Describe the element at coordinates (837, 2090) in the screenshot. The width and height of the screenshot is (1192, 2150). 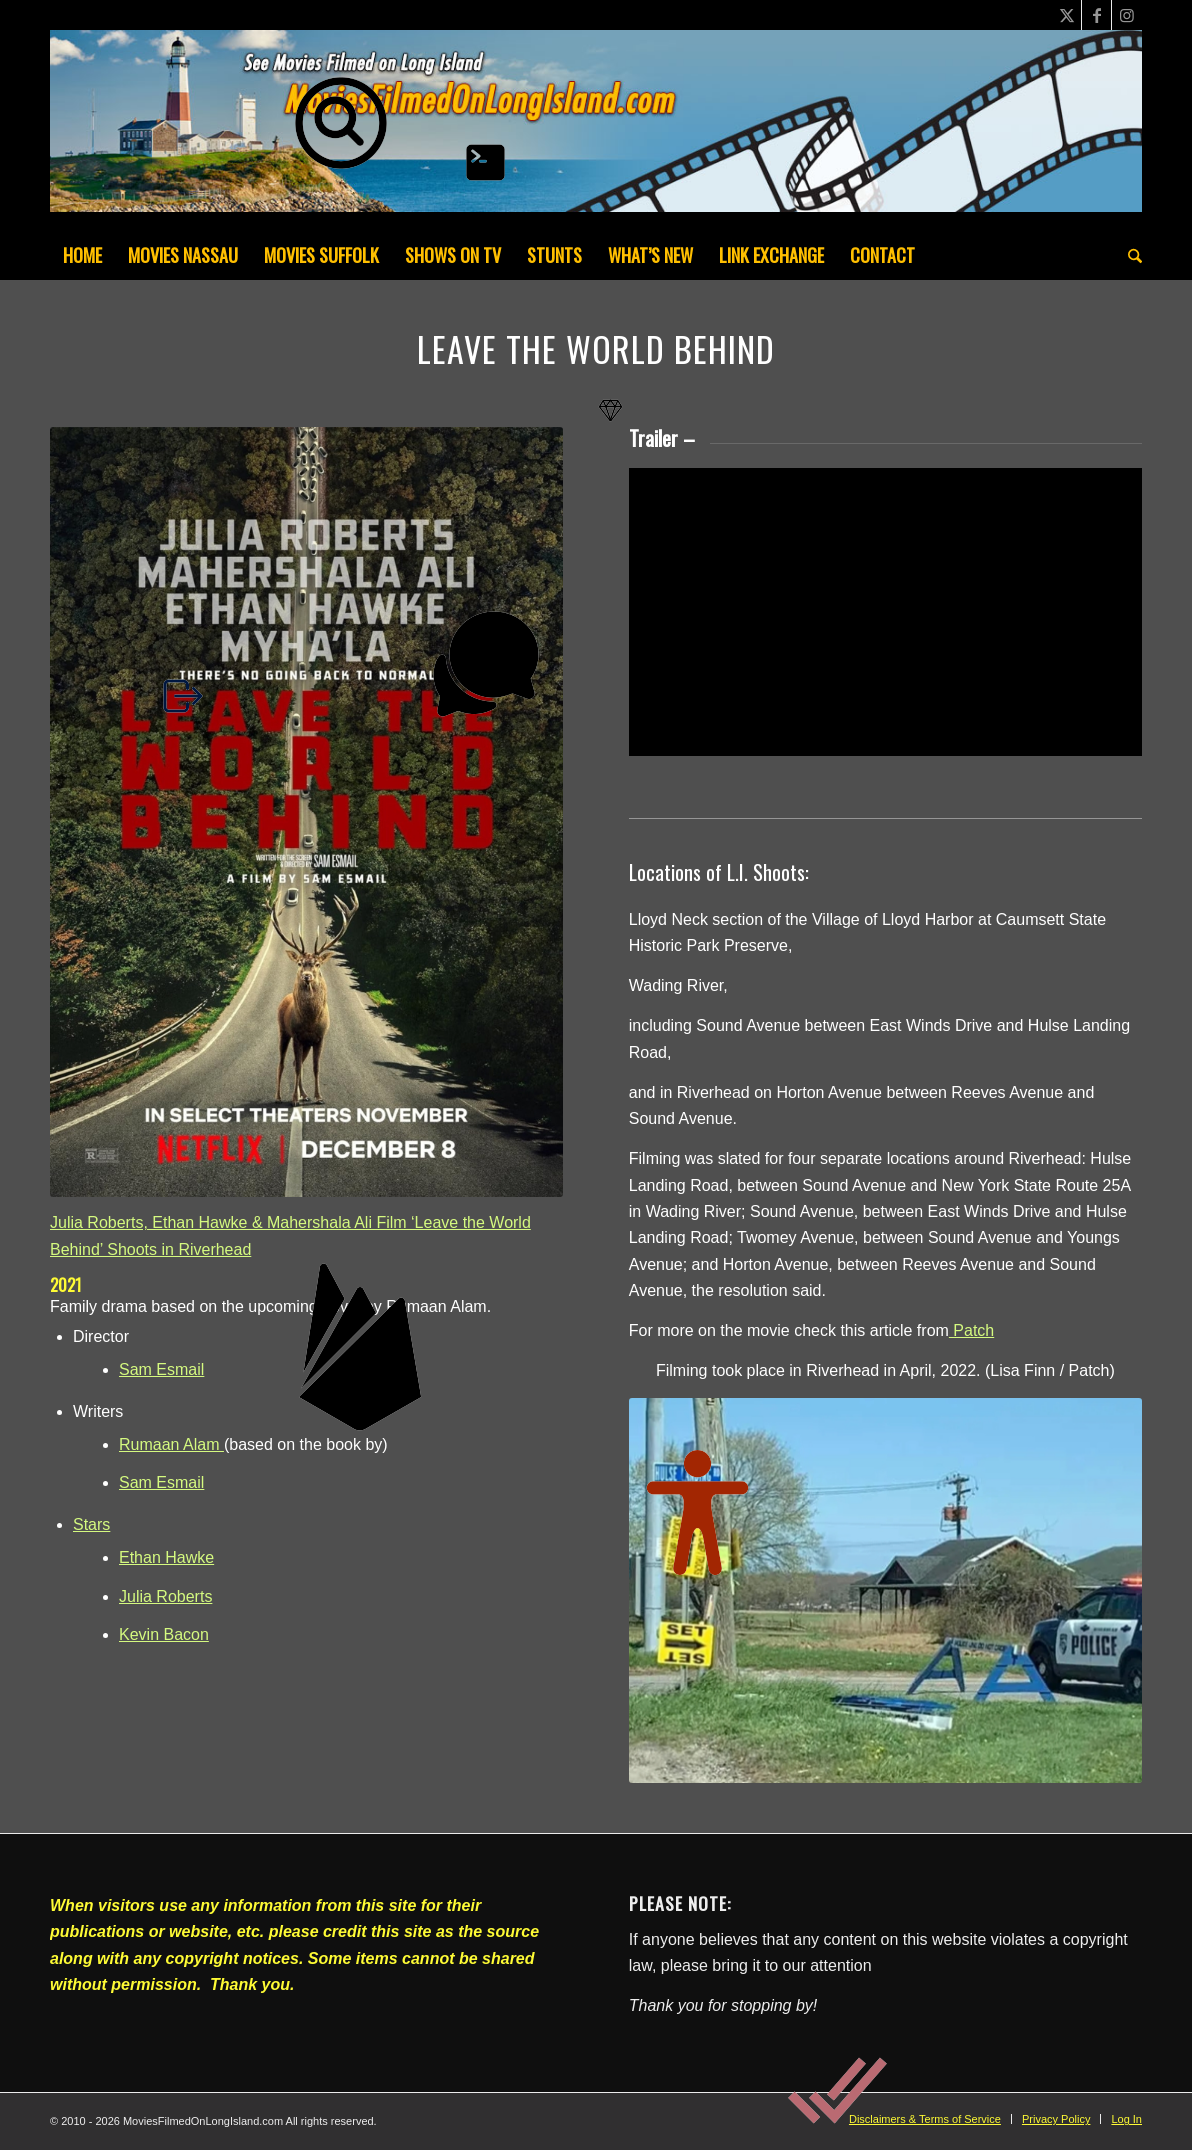
I see `indicates message has been read or delivered` at that location.